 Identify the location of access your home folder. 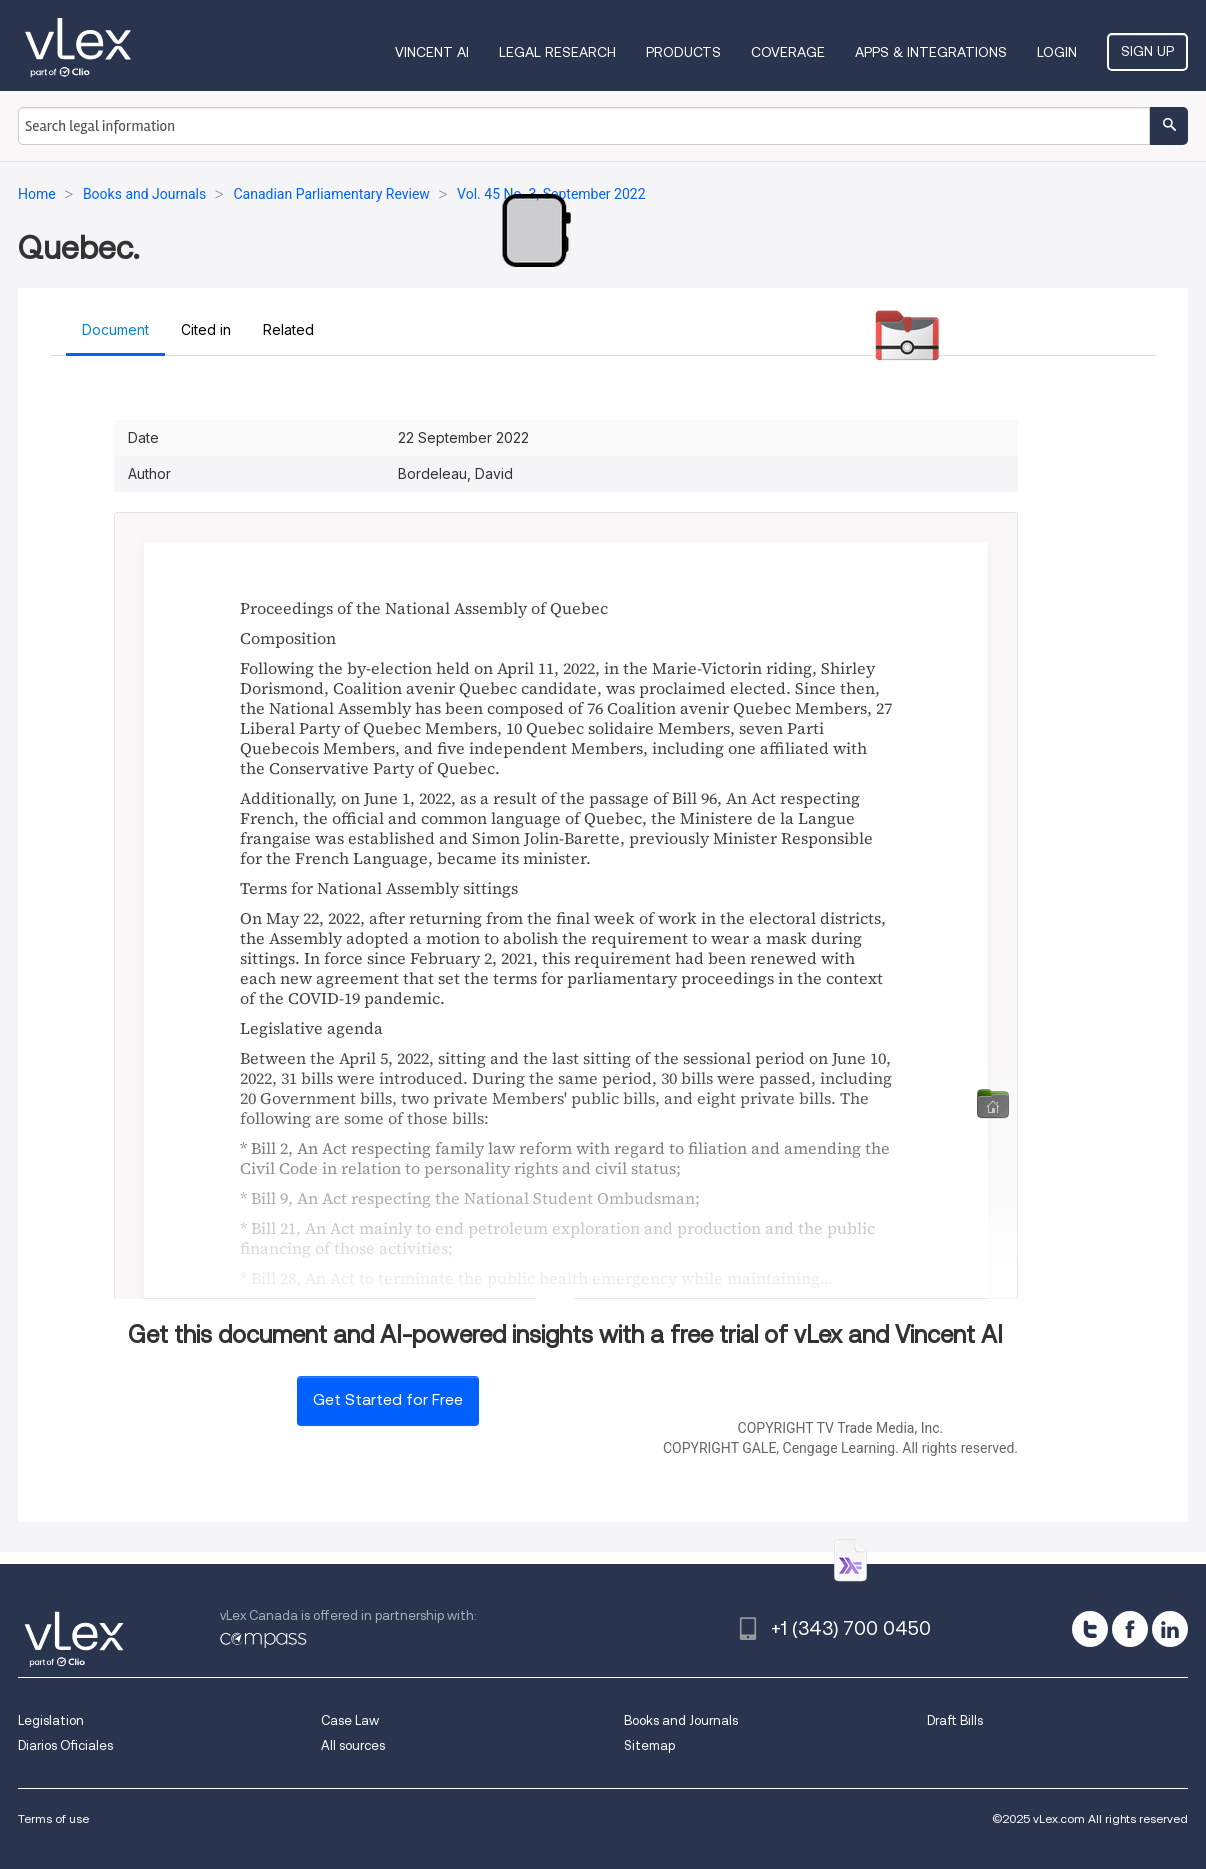
(993, 1103).